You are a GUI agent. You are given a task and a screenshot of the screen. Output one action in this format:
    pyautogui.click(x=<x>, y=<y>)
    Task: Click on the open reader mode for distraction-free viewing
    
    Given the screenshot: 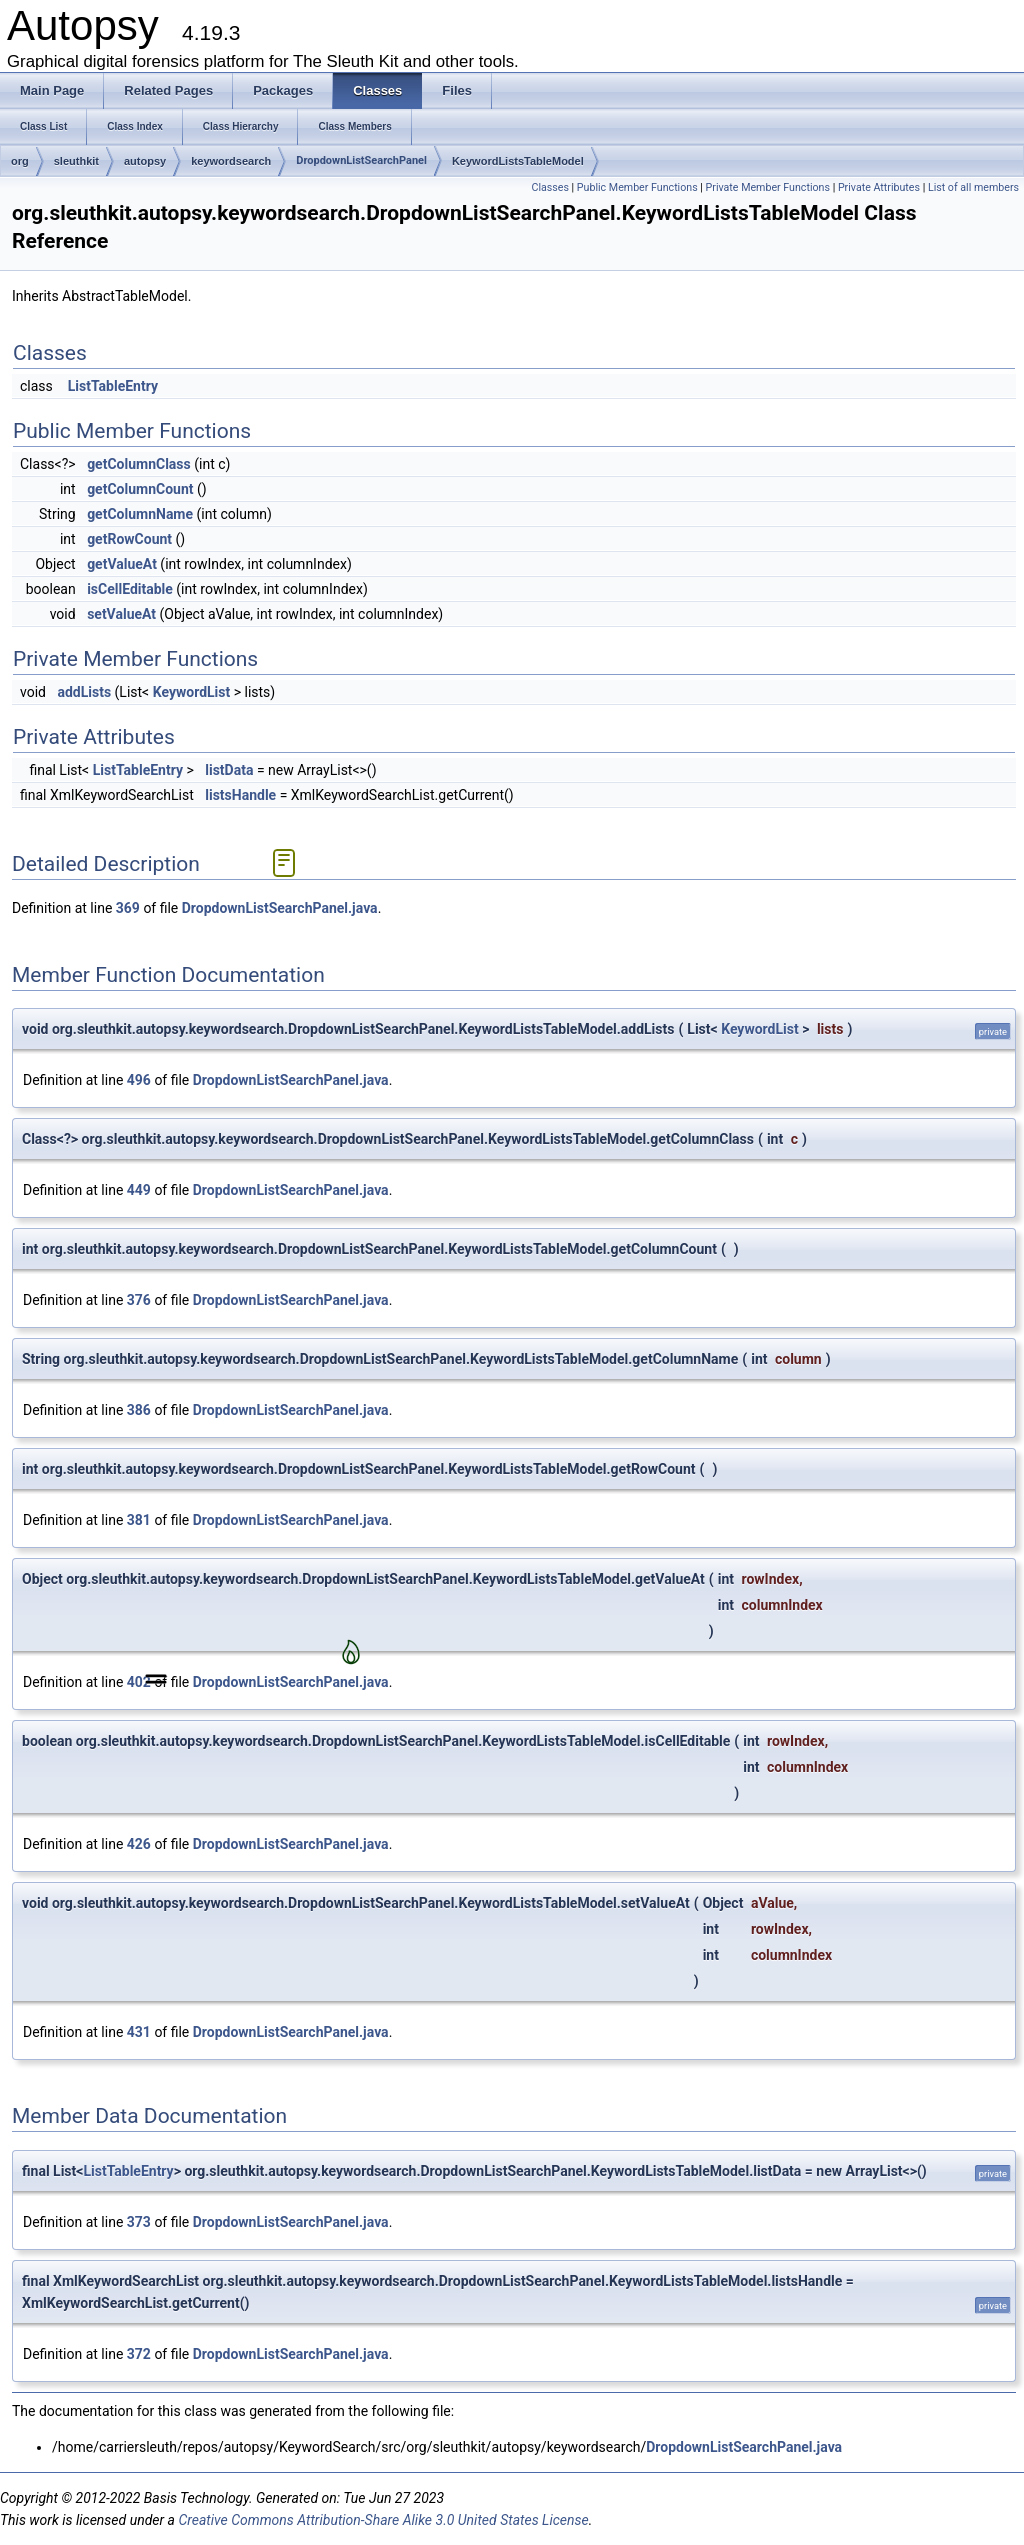 What is the action you would take?
    pyautogui.click(x=284, y=863)
    